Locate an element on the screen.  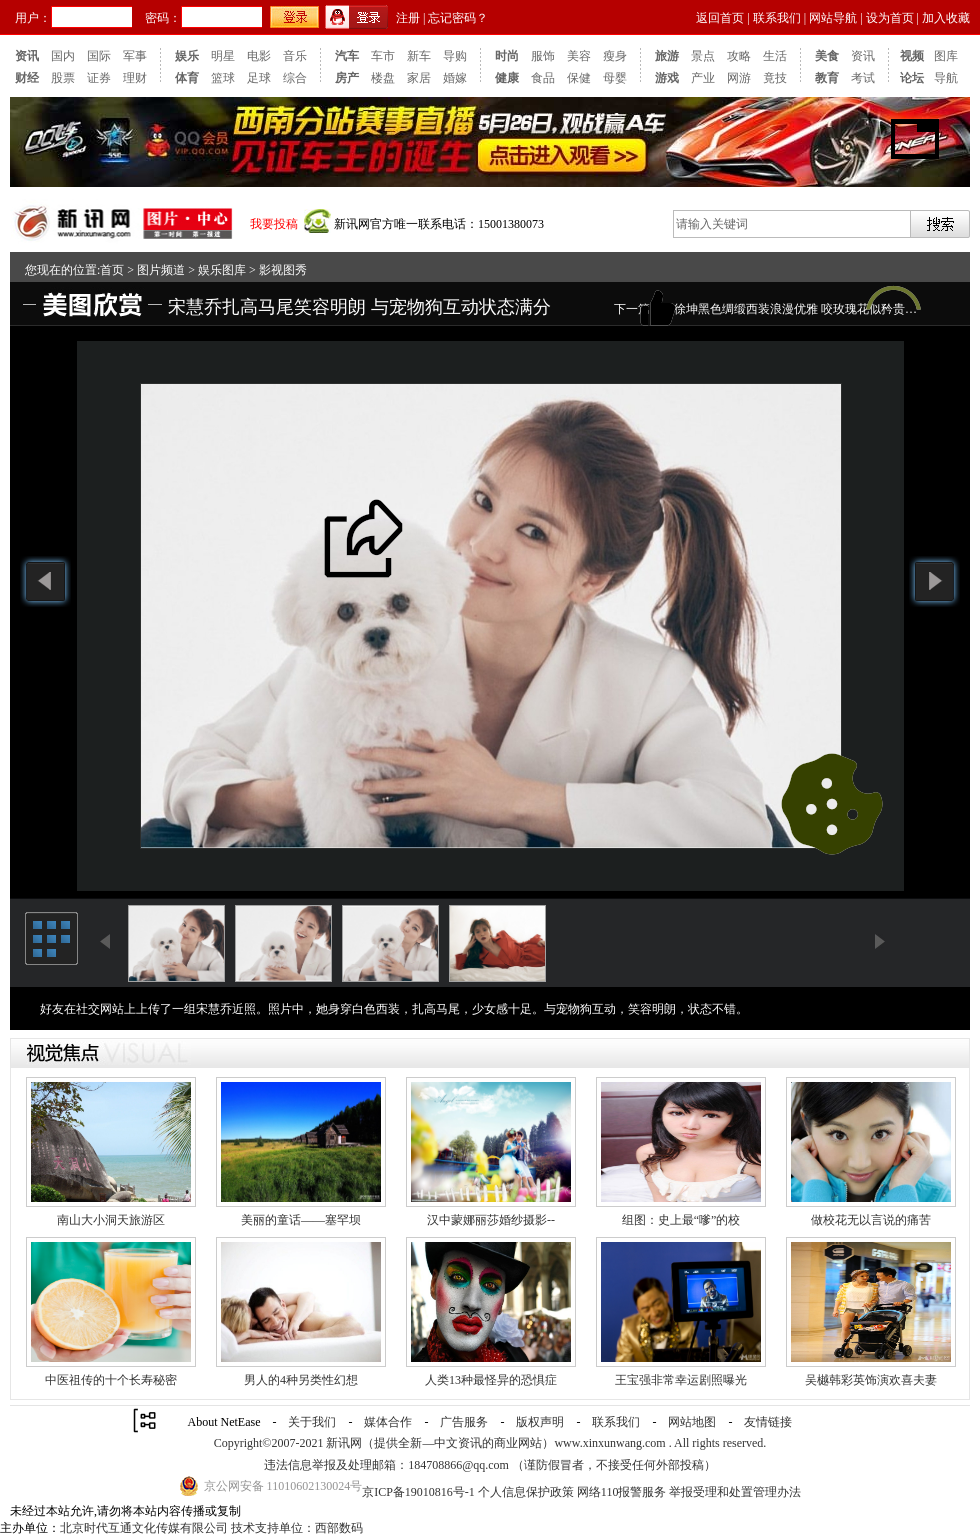
share this file or content is located at coordinates (363, 538).